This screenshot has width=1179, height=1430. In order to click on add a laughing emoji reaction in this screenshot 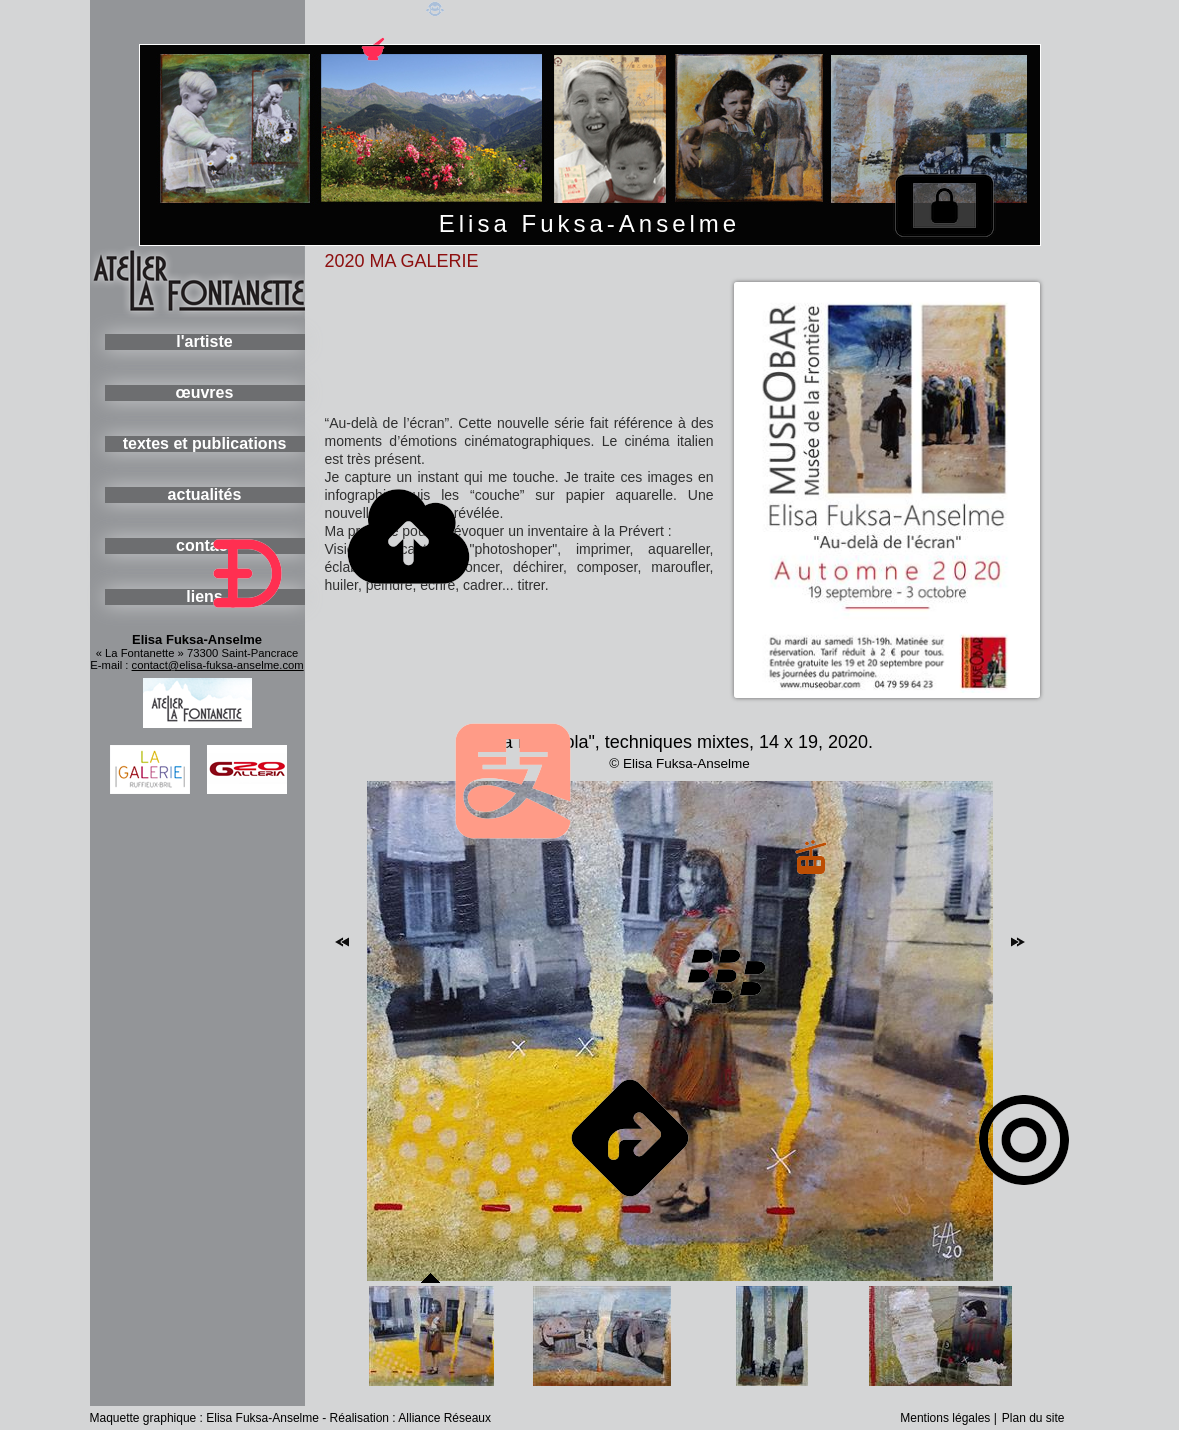, I will do `click(435, 9)`.